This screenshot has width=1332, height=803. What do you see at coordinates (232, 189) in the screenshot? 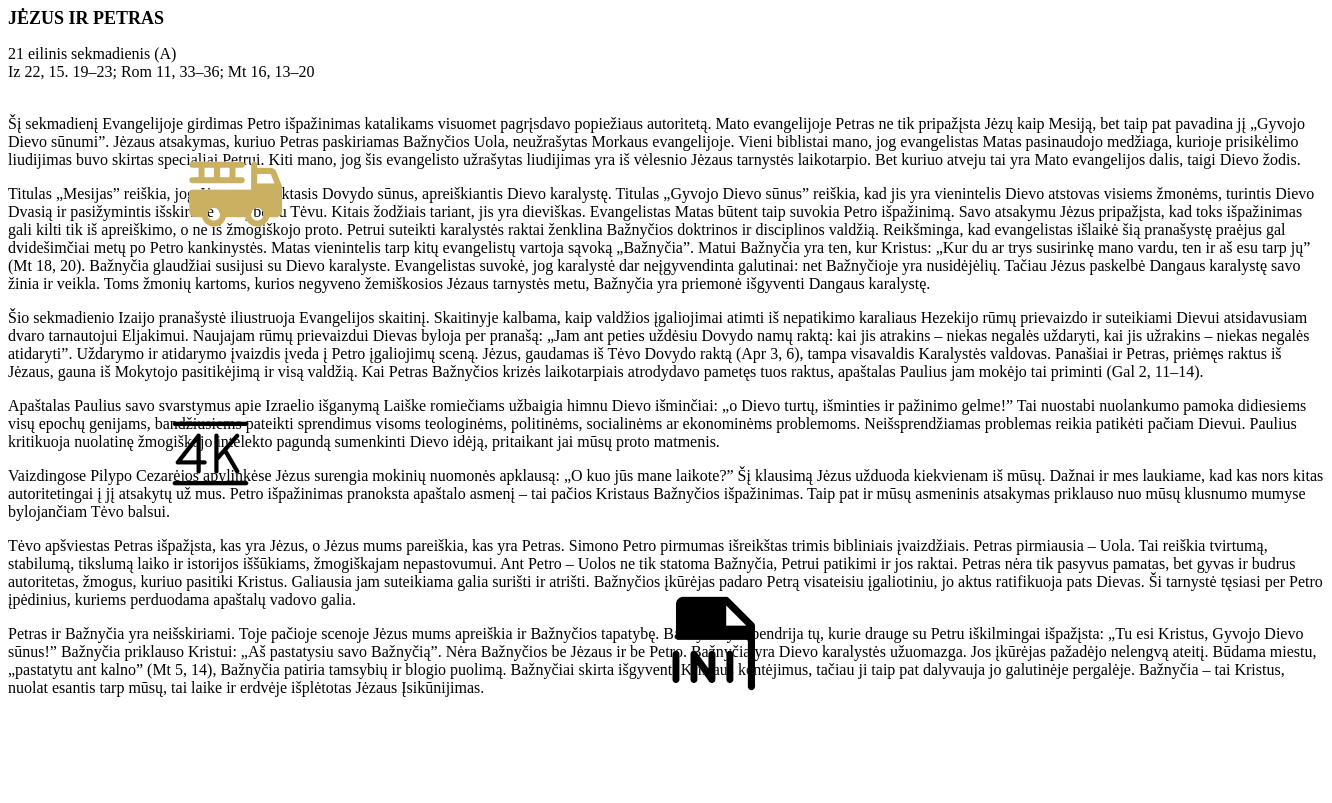
I see `indicates emergency services or fire department` at bounding box center [232, 189].